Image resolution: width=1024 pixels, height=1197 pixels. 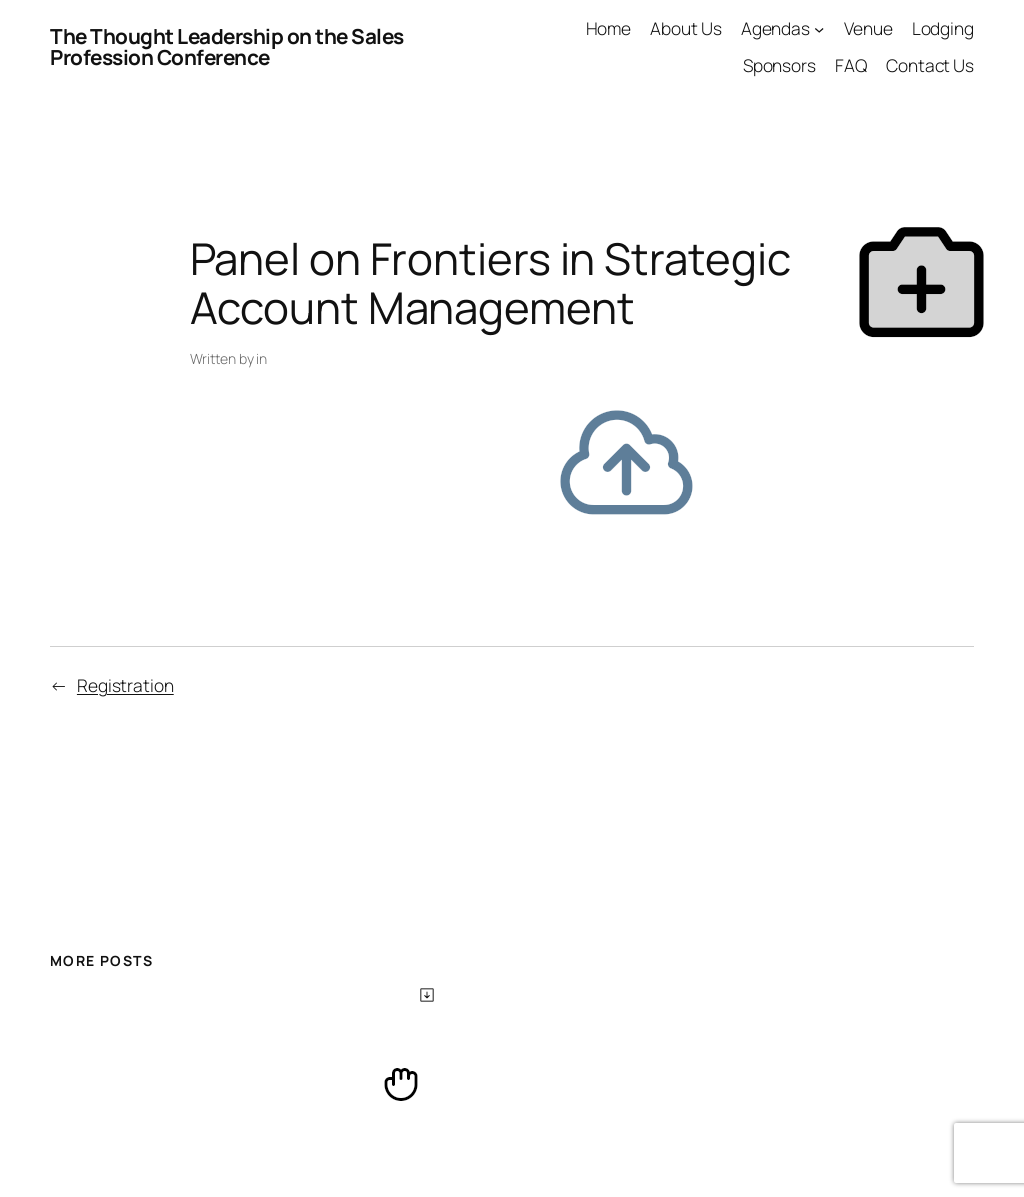 What do you see at coordinates (401, 1080) in the screenshot?
I see `drag to reorder or move an item` at bounding box center [401, 1080].